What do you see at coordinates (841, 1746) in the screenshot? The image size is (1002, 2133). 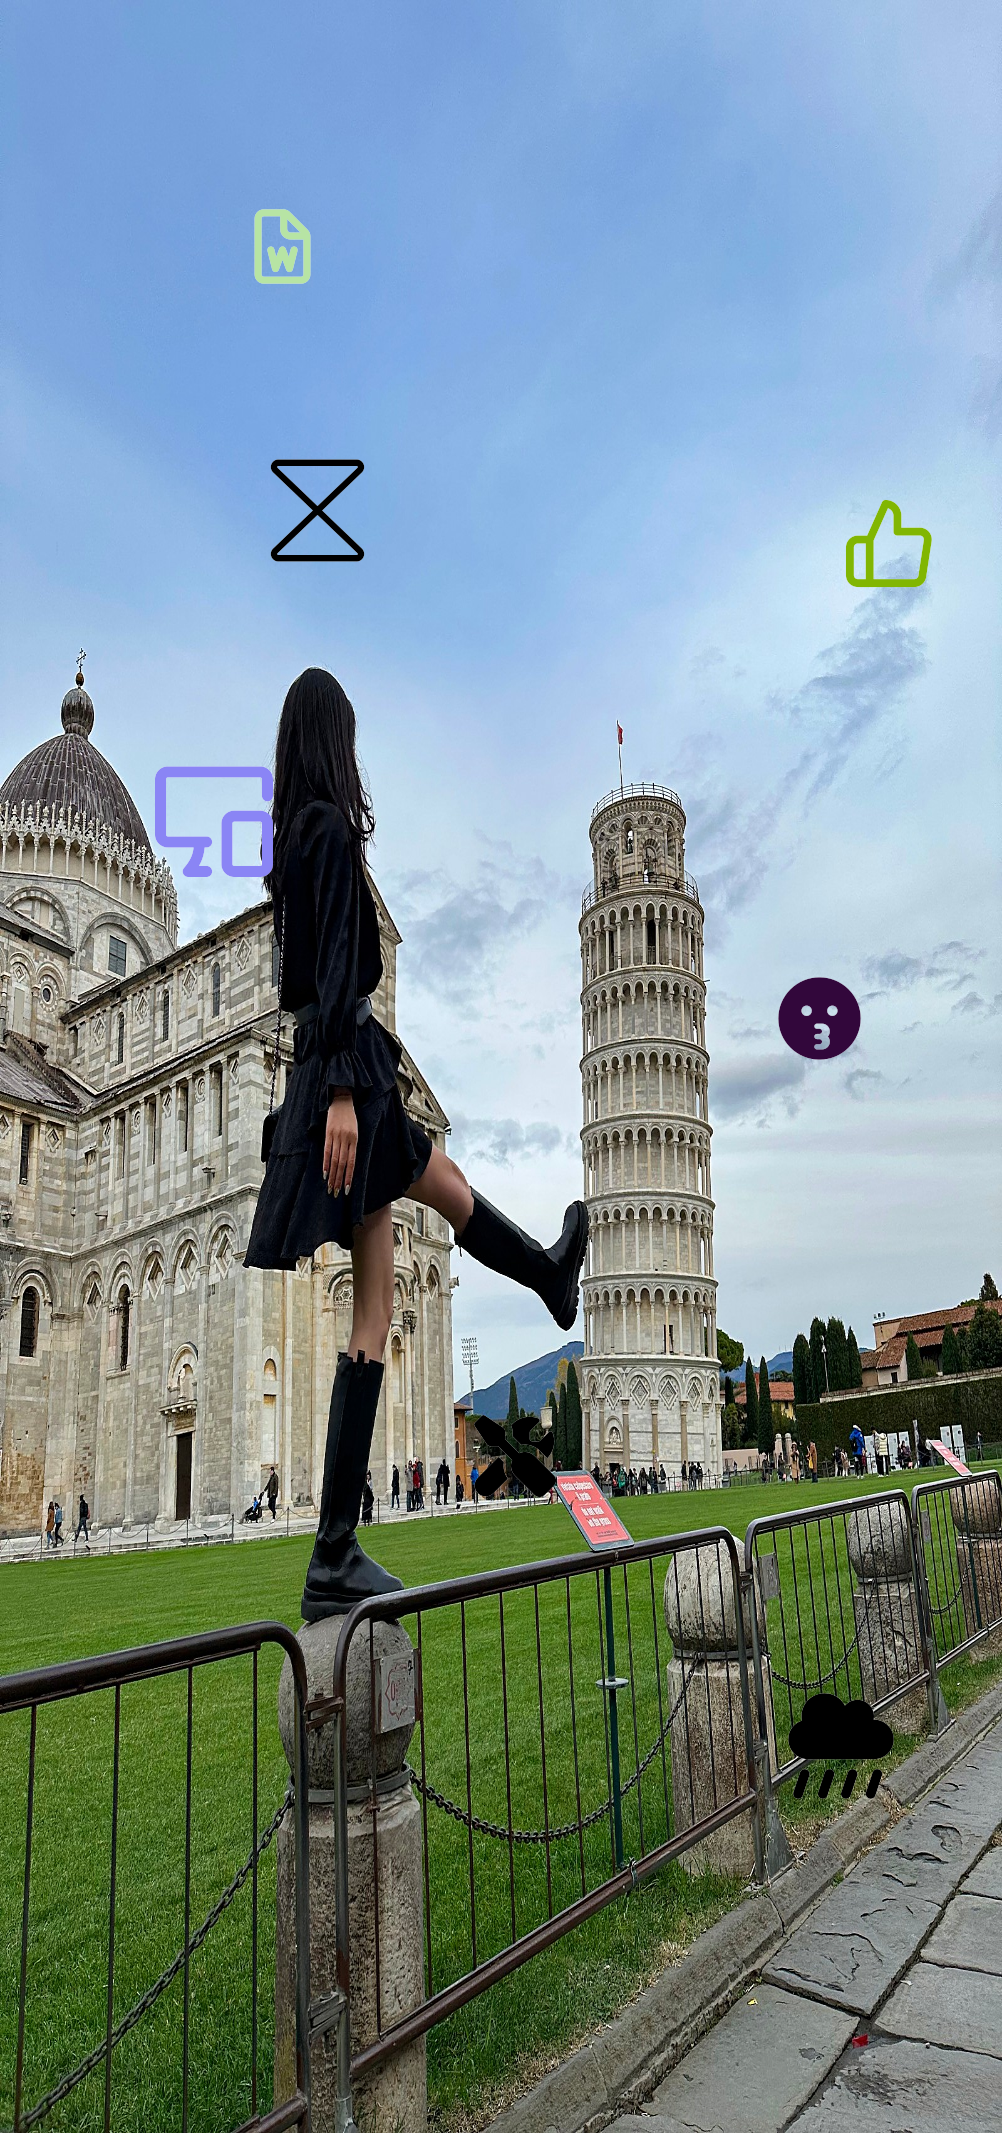 I see `indicates heavy rain or stormy weather conditions` at bounding box center [841, 1746].